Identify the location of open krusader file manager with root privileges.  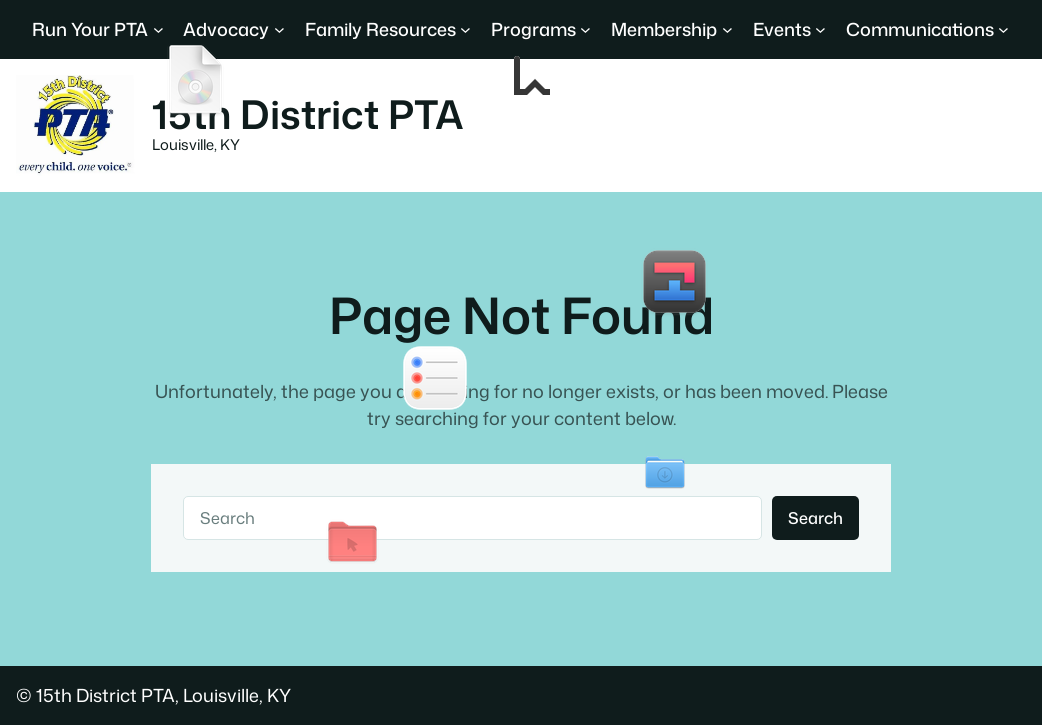
(352, 541).